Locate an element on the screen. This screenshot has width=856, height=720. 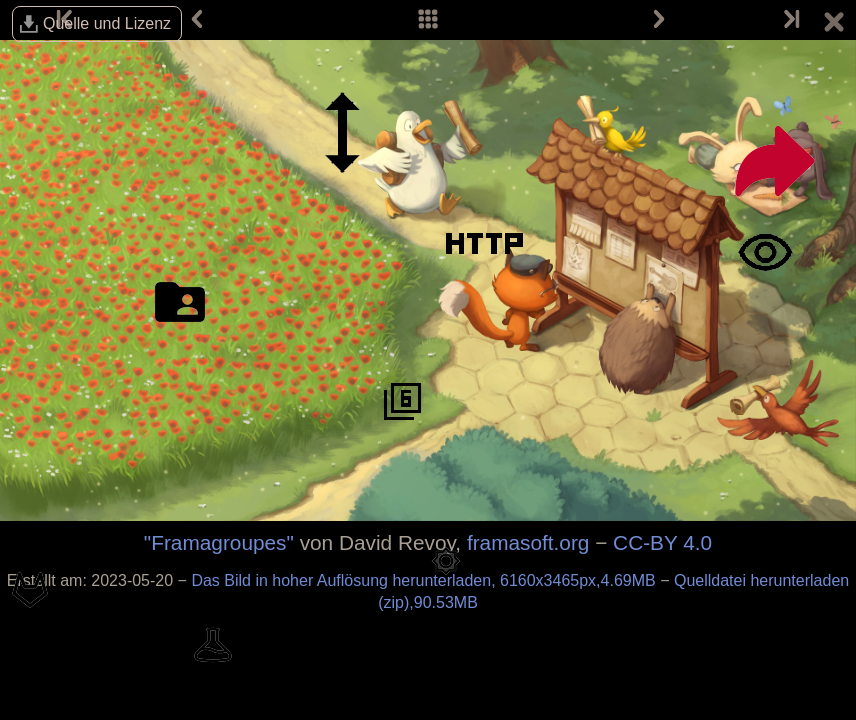
link to GitLab repository is located at coordinates (30, 590).